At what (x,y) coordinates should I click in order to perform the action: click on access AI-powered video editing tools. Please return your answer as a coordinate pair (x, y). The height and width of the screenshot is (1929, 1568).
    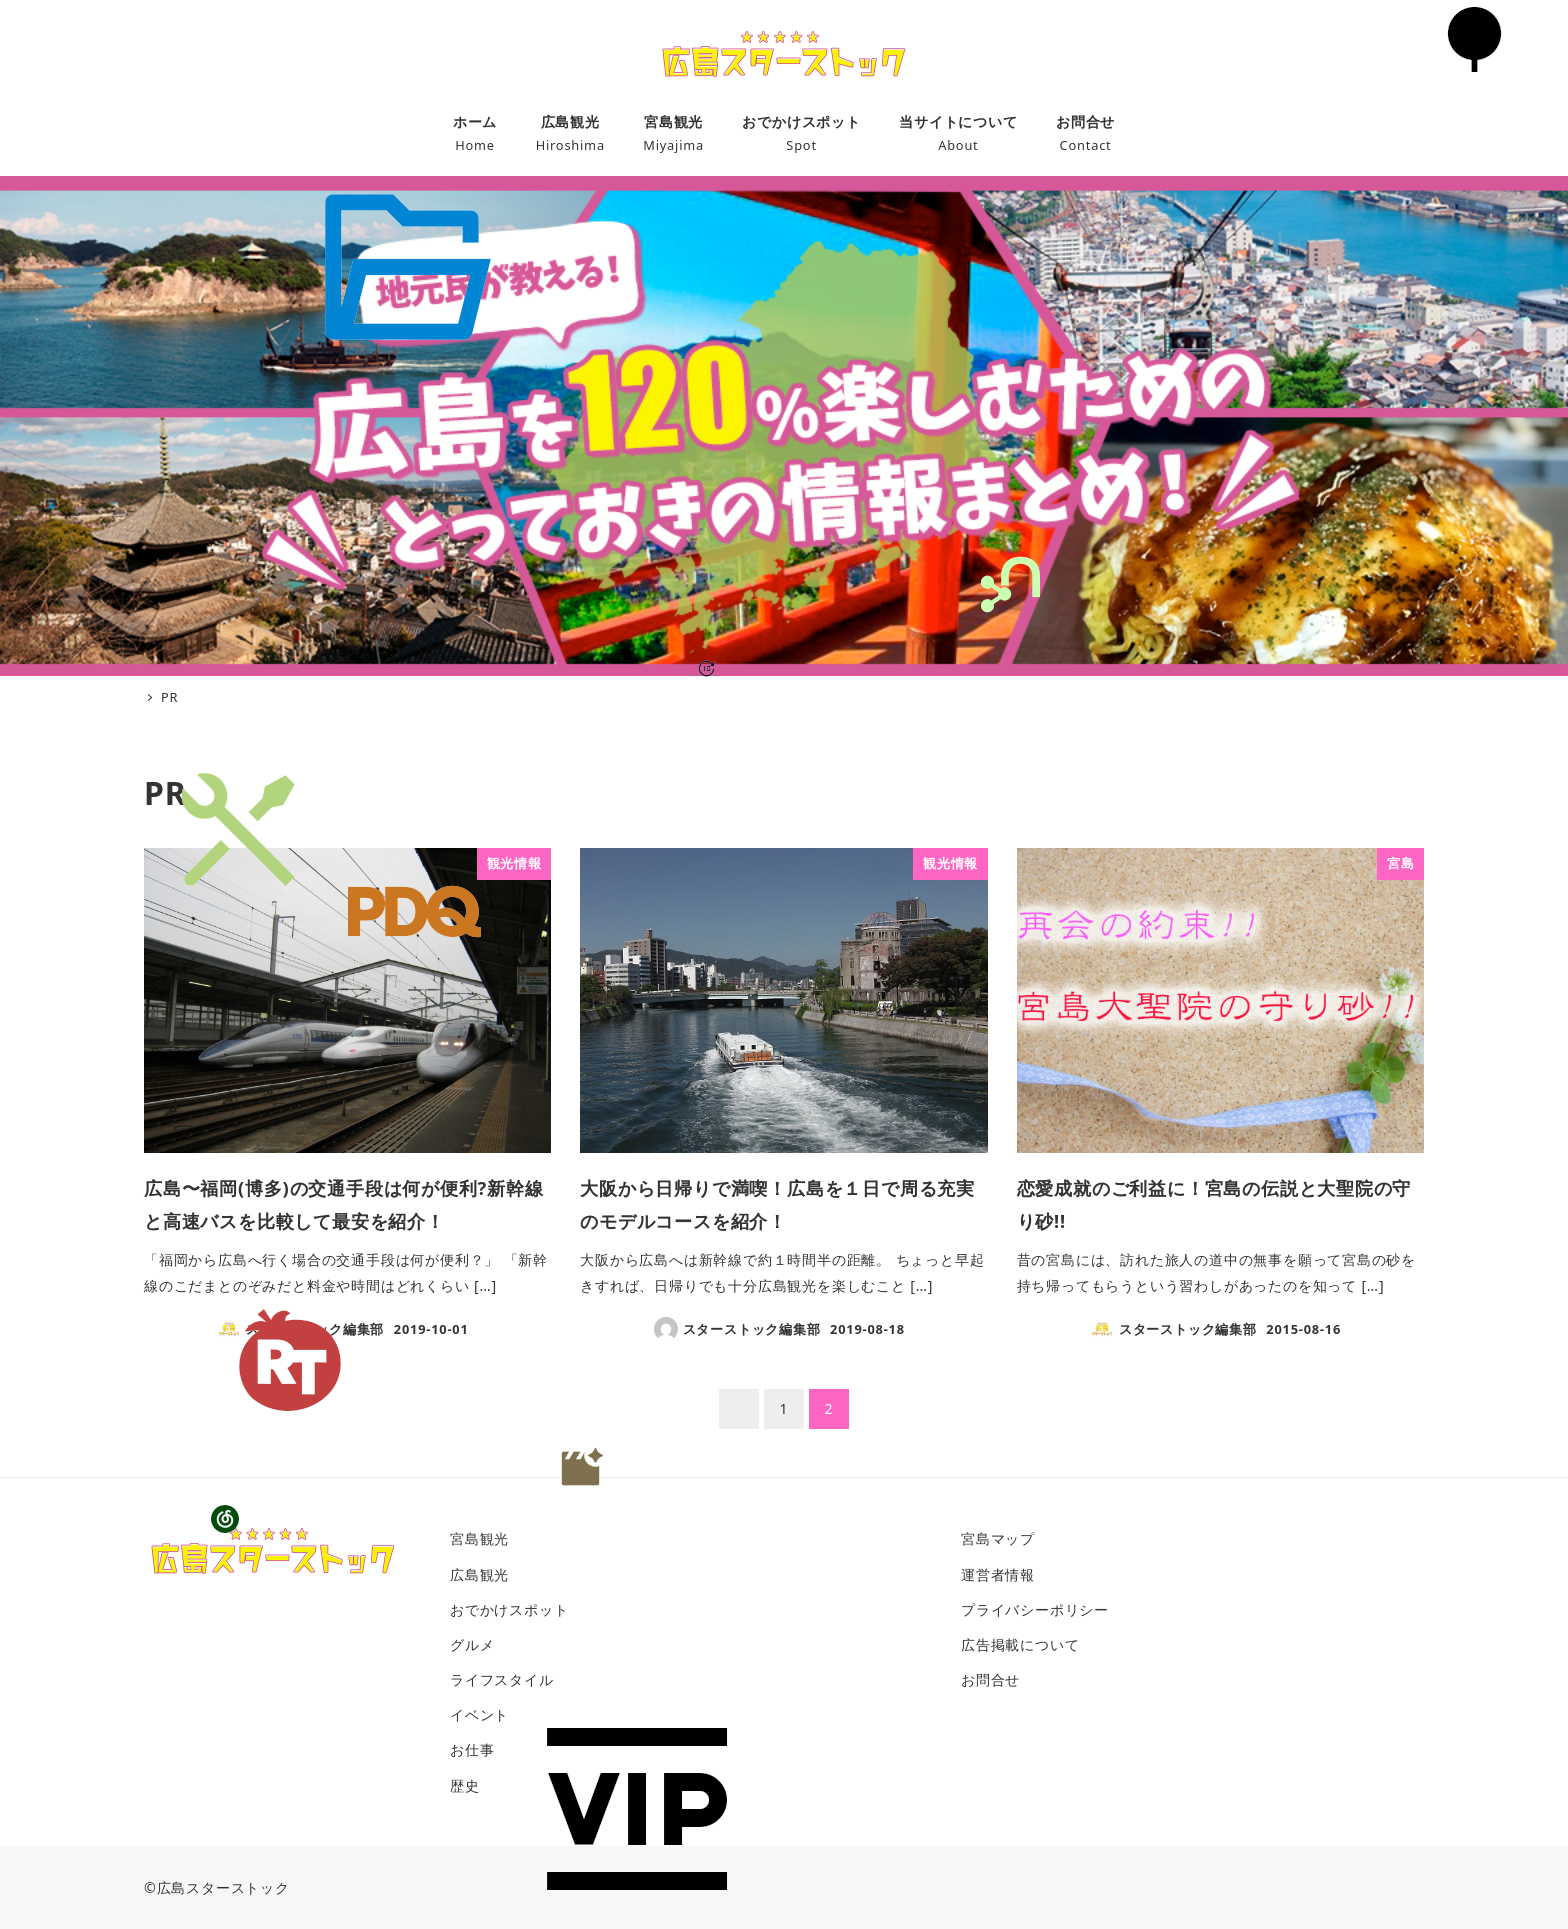
    Looking at the image, I should click on (580, 1468).